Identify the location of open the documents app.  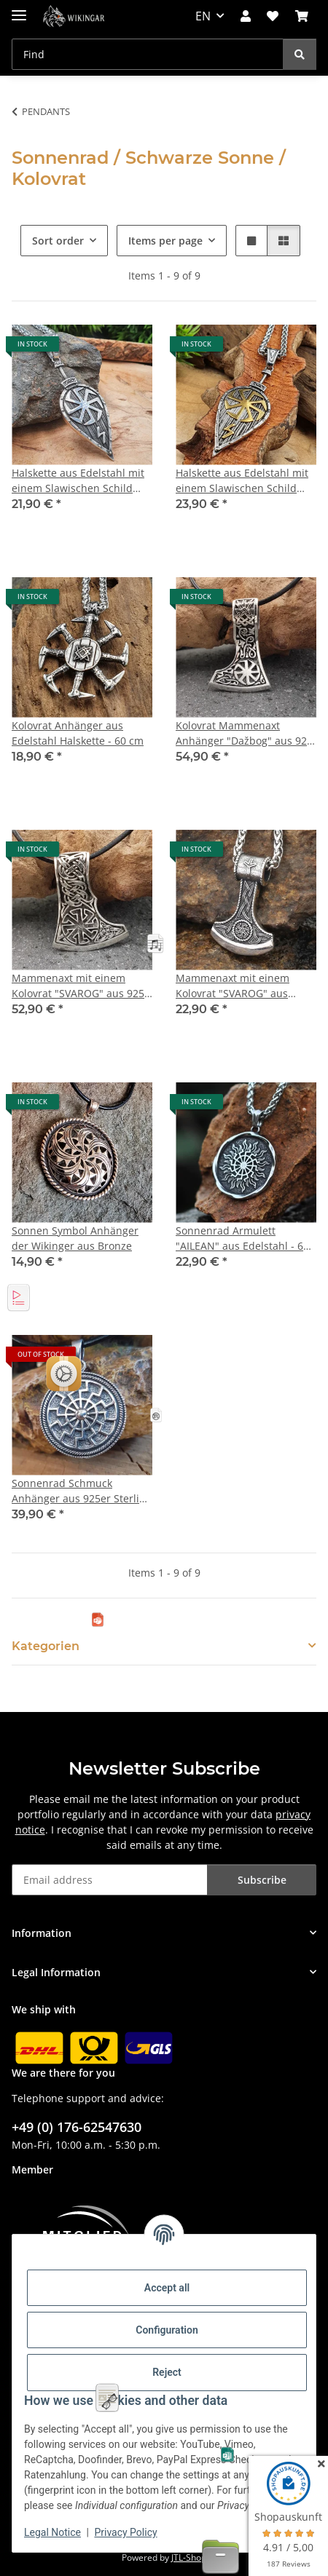
(107, 2398).